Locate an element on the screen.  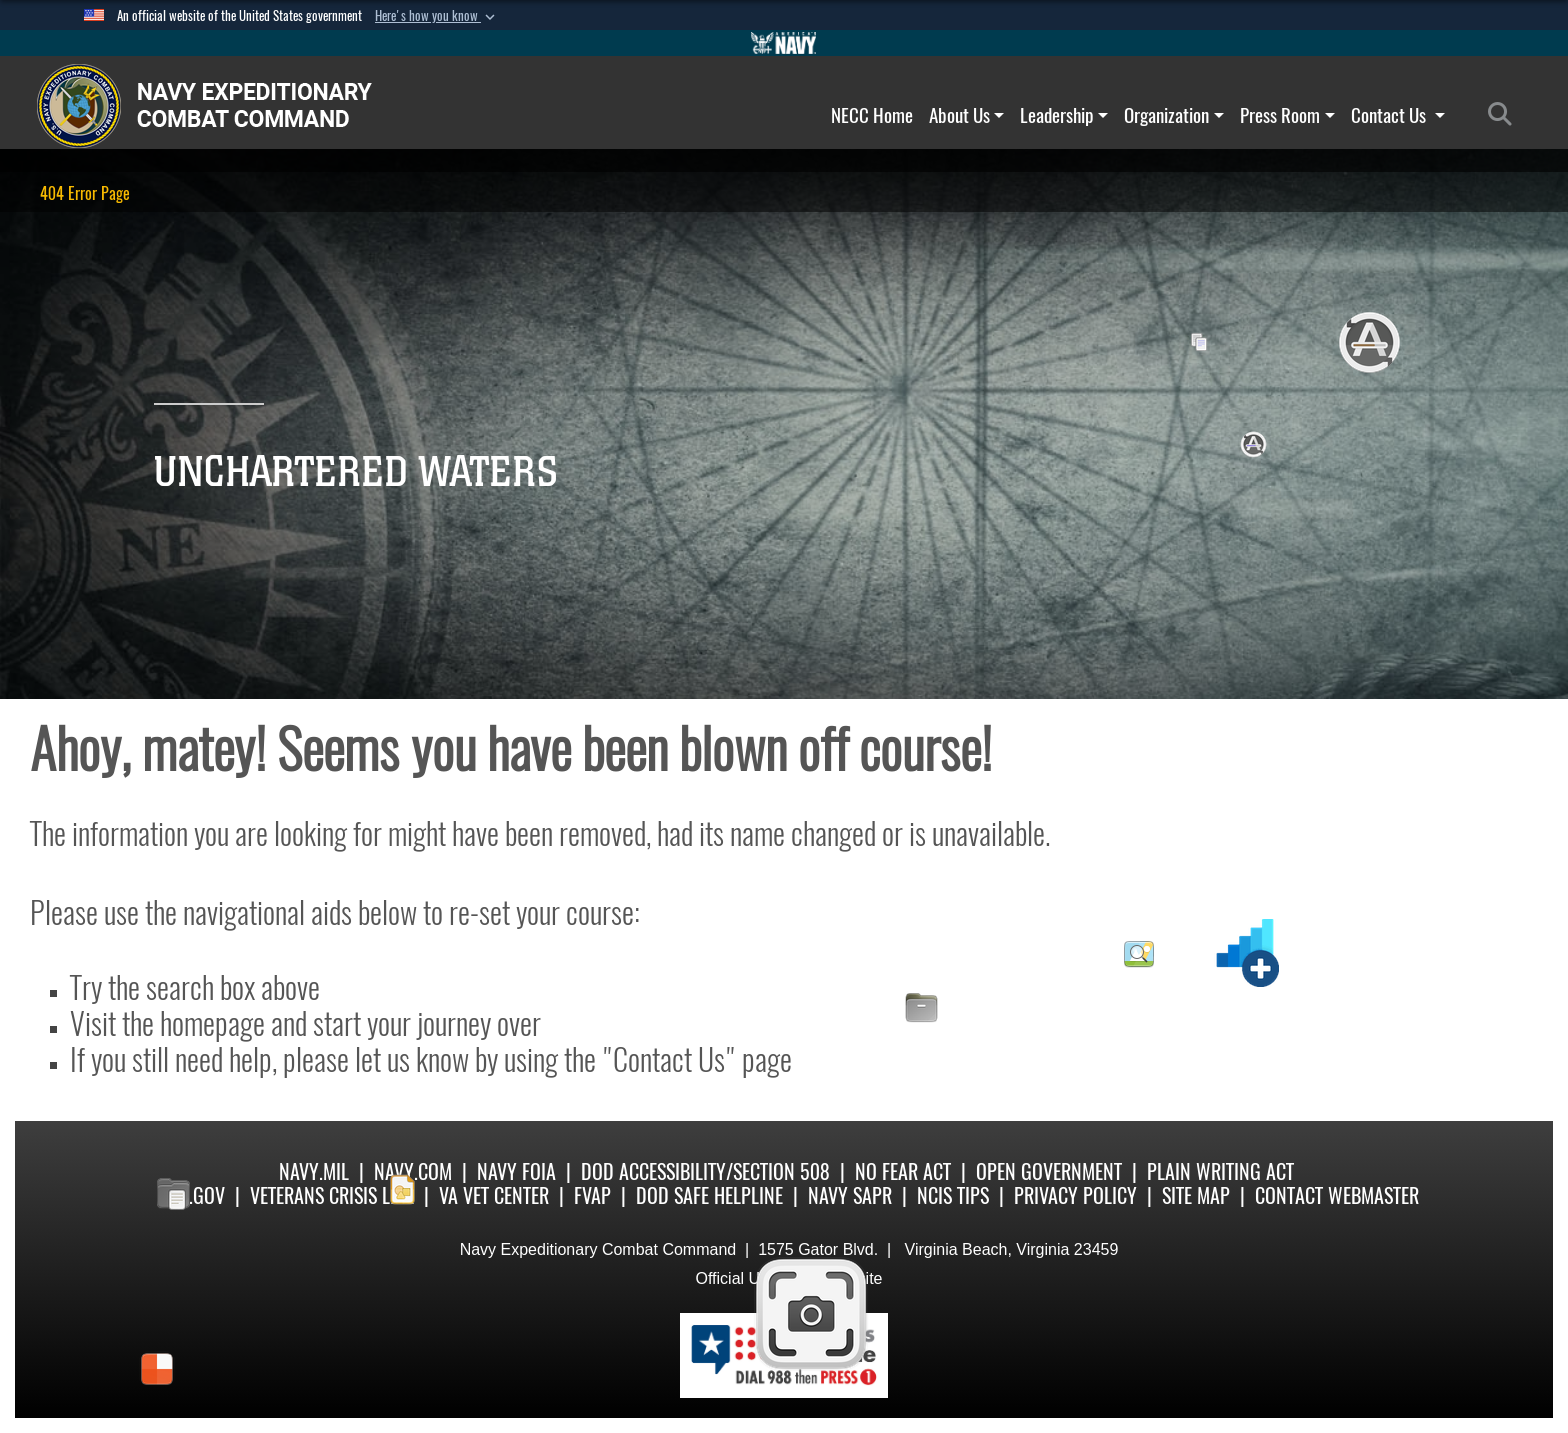
open image viewer application is located at coordinates (1139, 954).